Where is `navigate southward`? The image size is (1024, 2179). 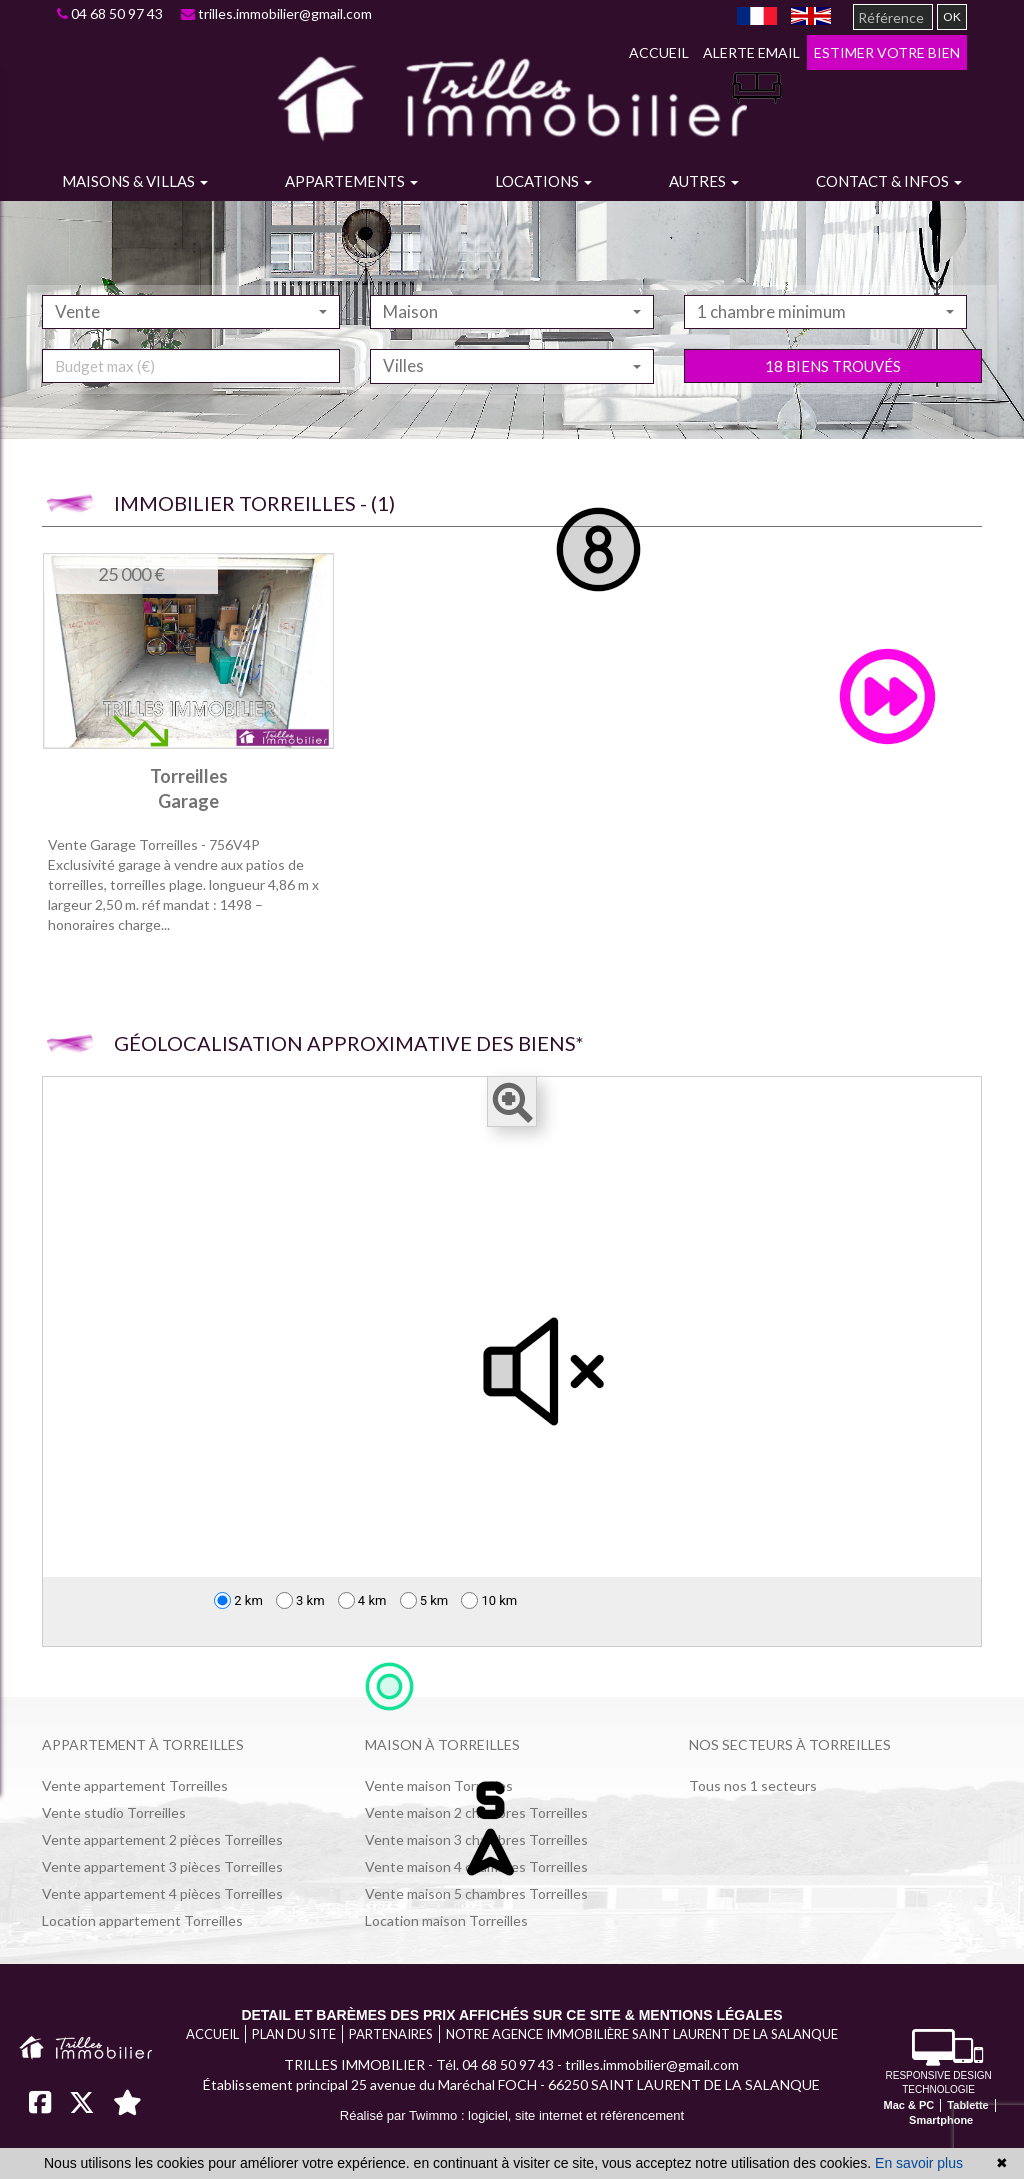 navigate southward is located at coordinates (490, 1828).